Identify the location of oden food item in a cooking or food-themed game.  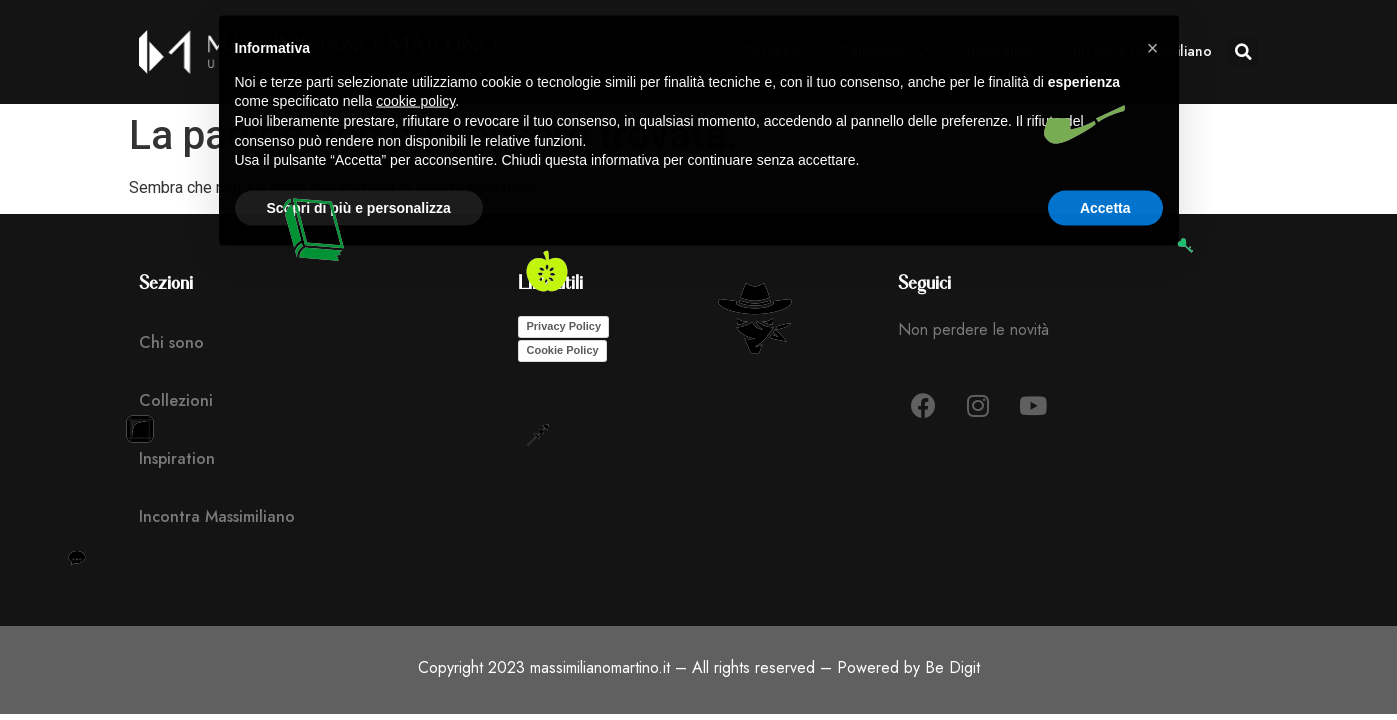
(538, 435).